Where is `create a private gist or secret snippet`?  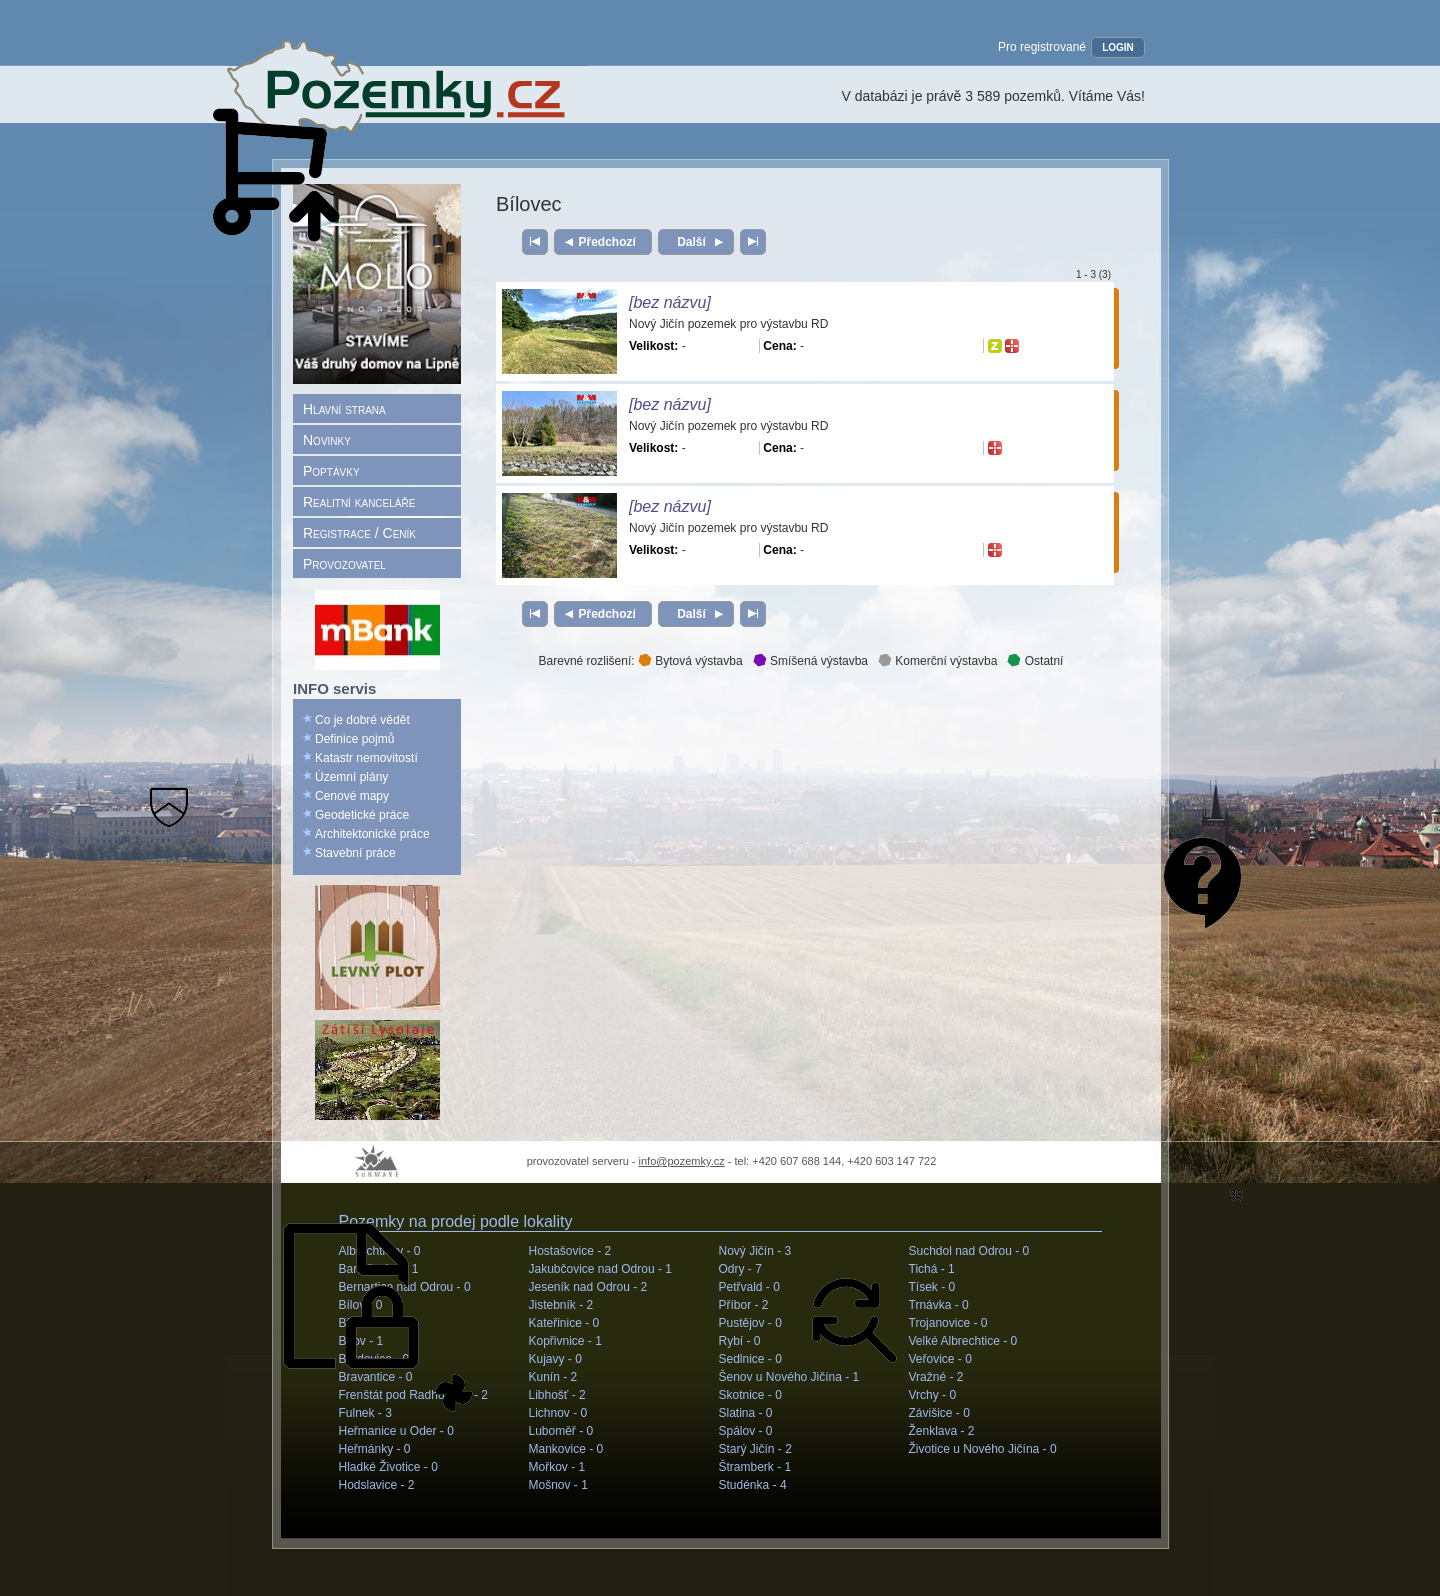
create a private gist or secret snippet is located at coordinates (346, 1296).